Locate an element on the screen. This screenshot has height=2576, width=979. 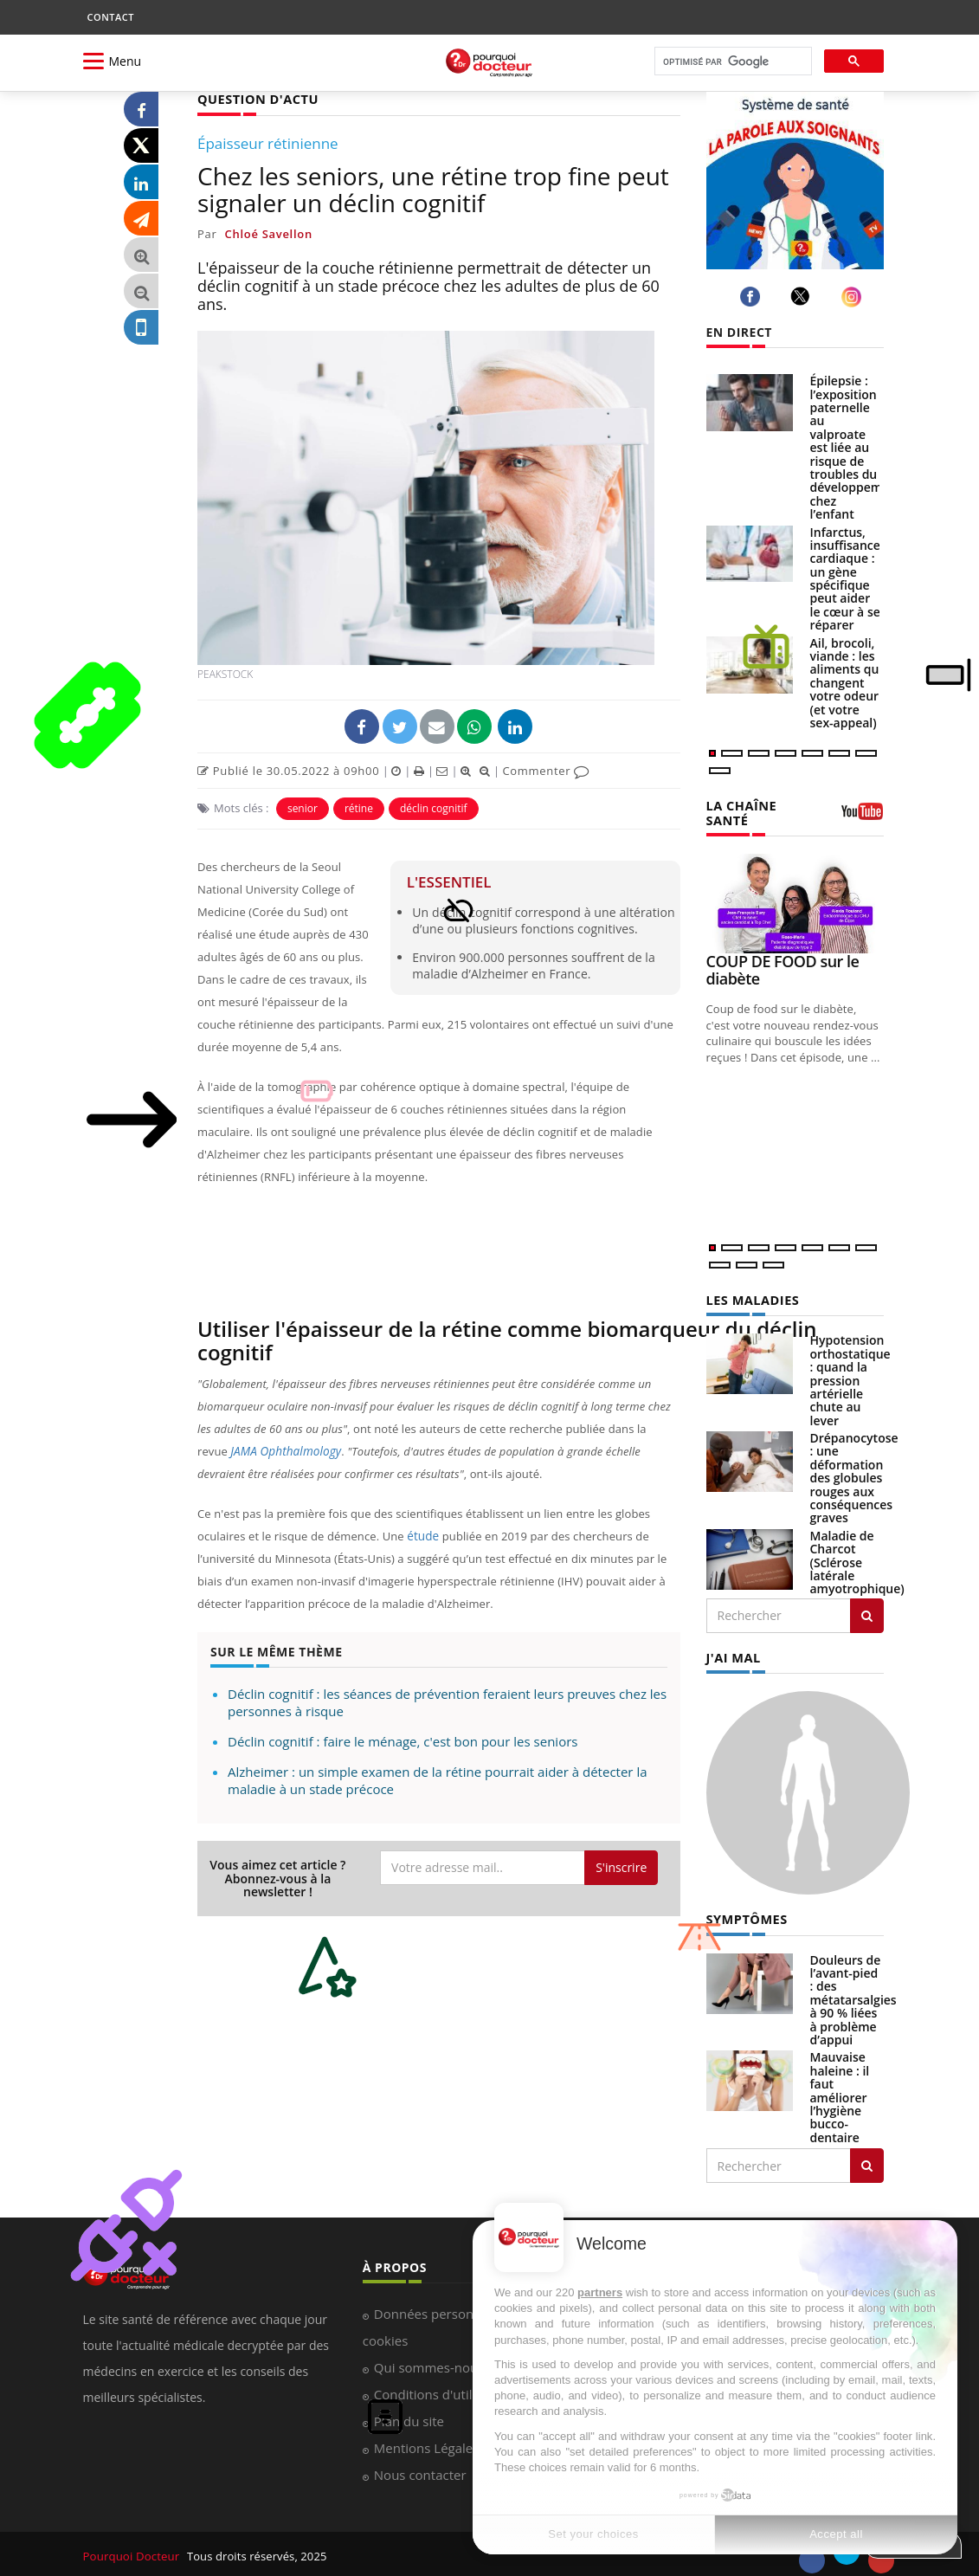
razor blade tool icon is located at coordinates (87, 715).